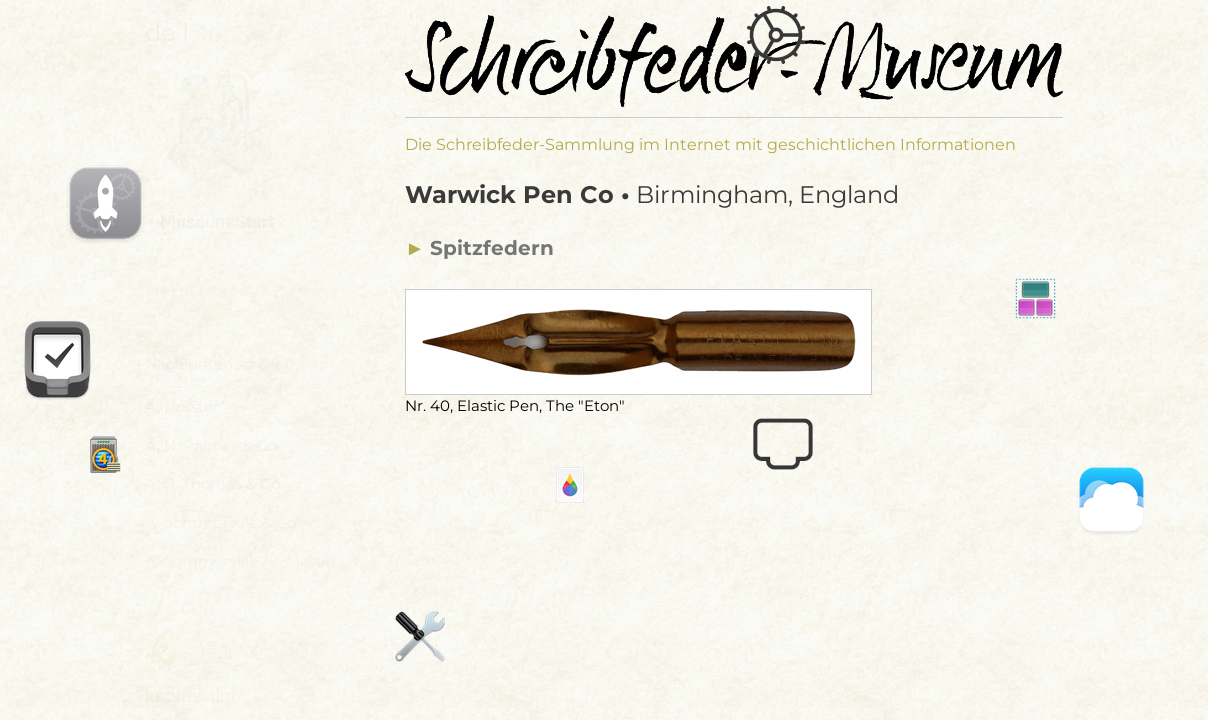  I want to click on customize toolbar settings, so click(420, 637).